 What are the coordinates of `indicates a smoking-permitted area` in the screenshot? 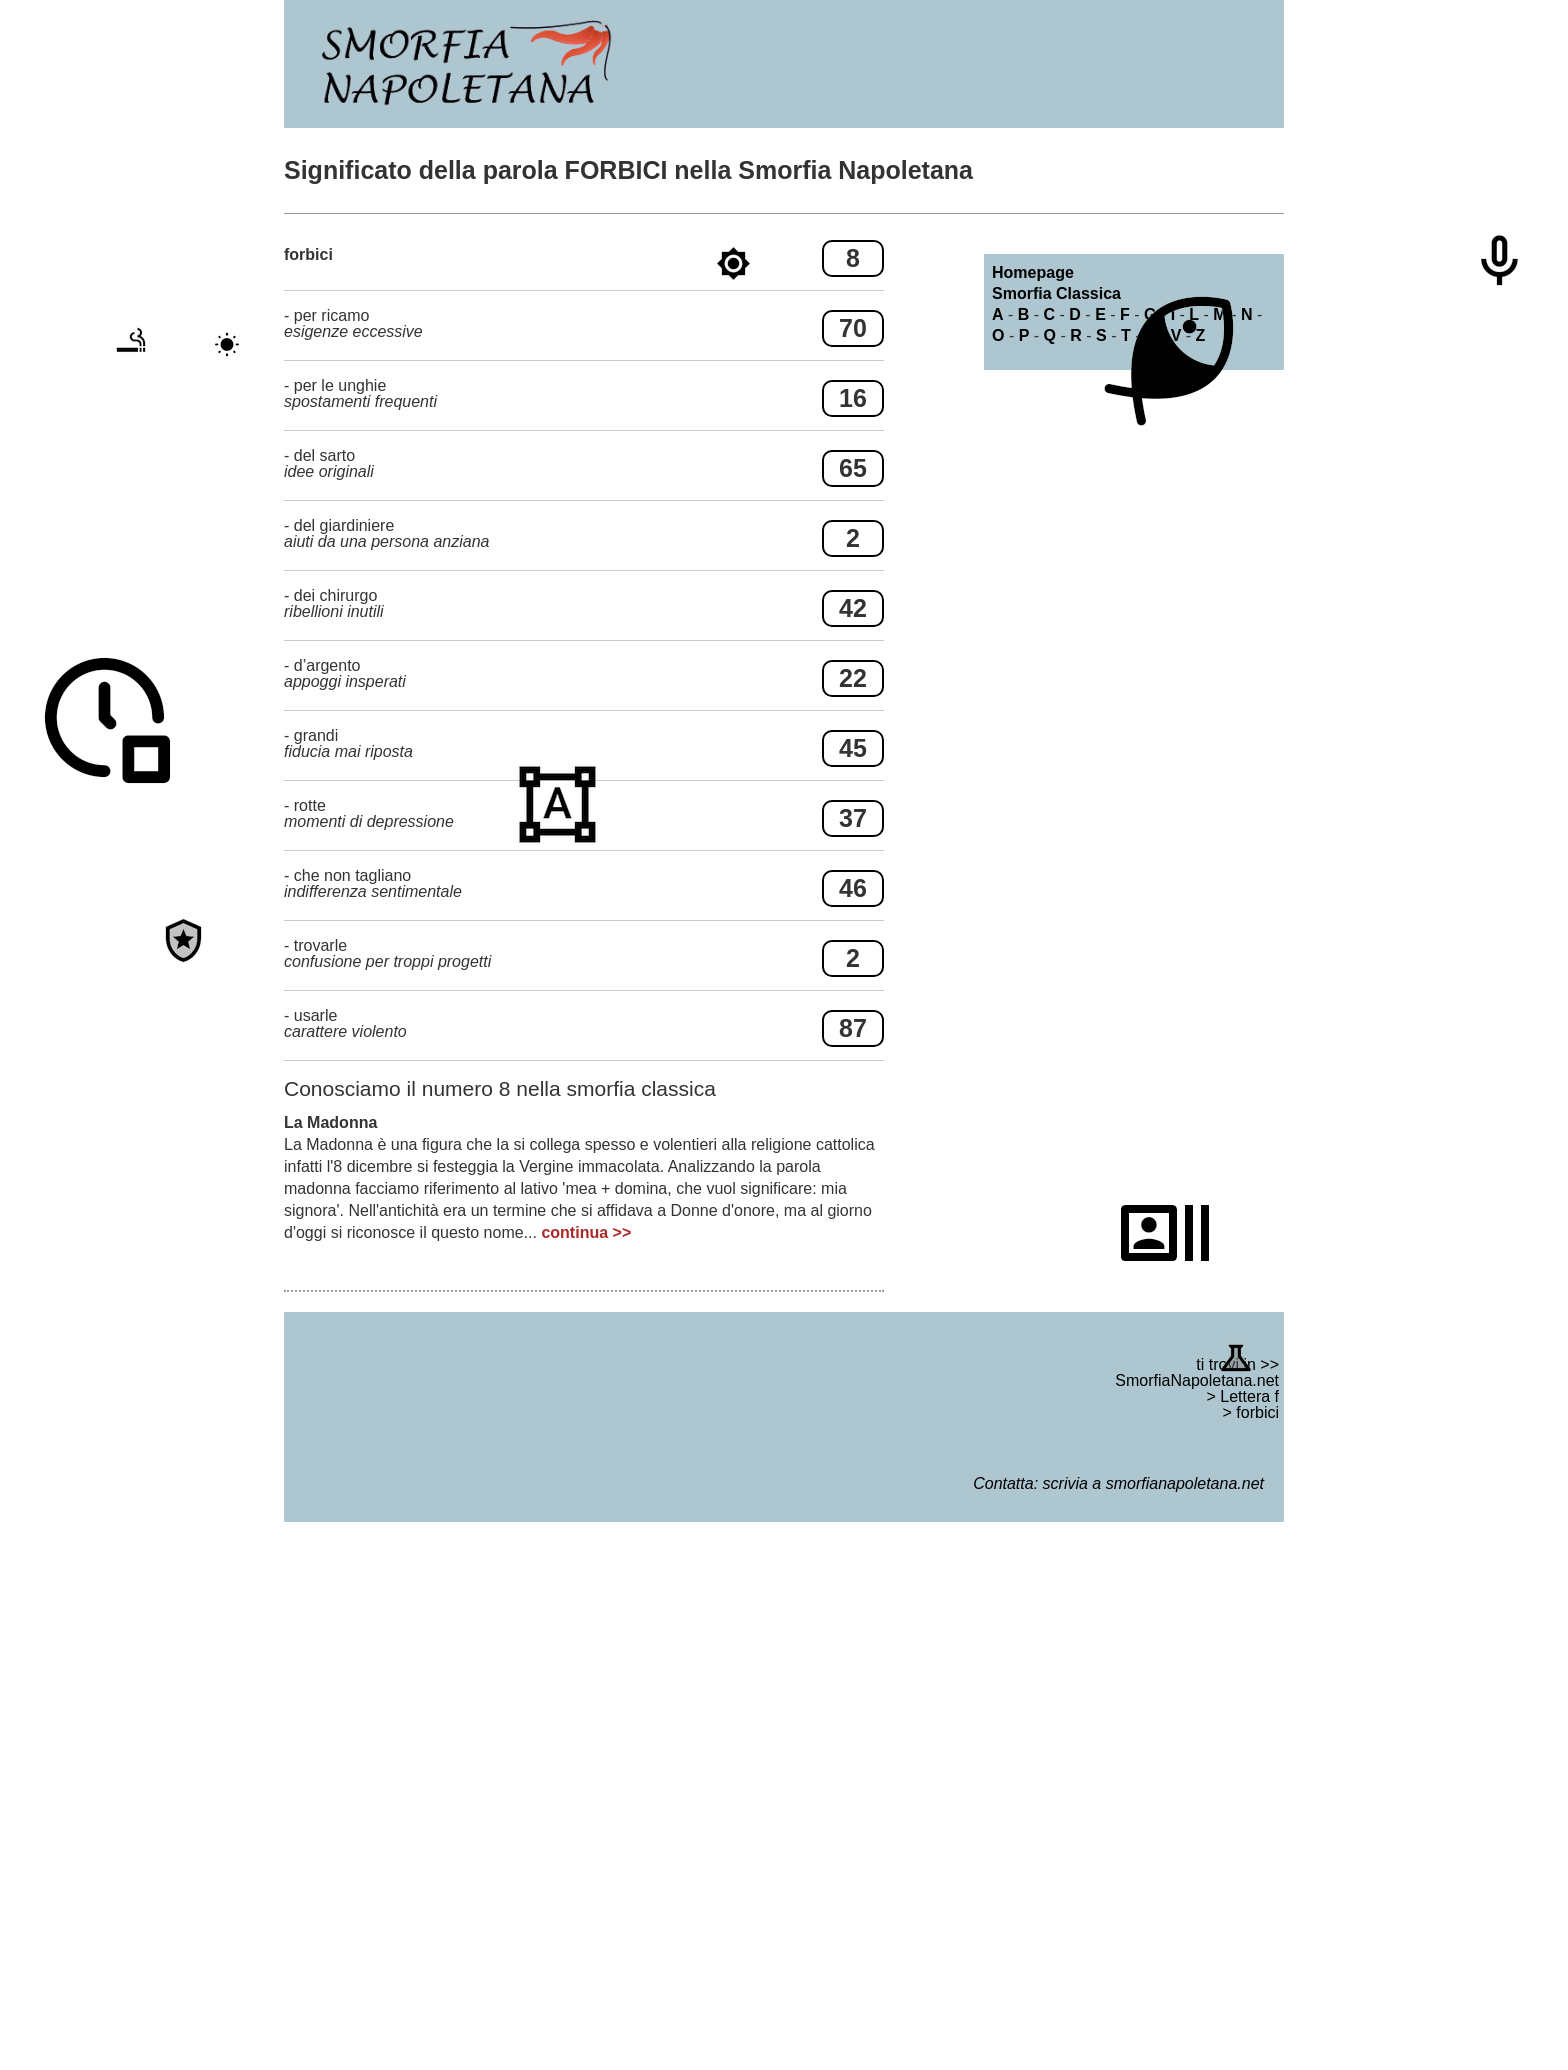 It's located at (131, 342).